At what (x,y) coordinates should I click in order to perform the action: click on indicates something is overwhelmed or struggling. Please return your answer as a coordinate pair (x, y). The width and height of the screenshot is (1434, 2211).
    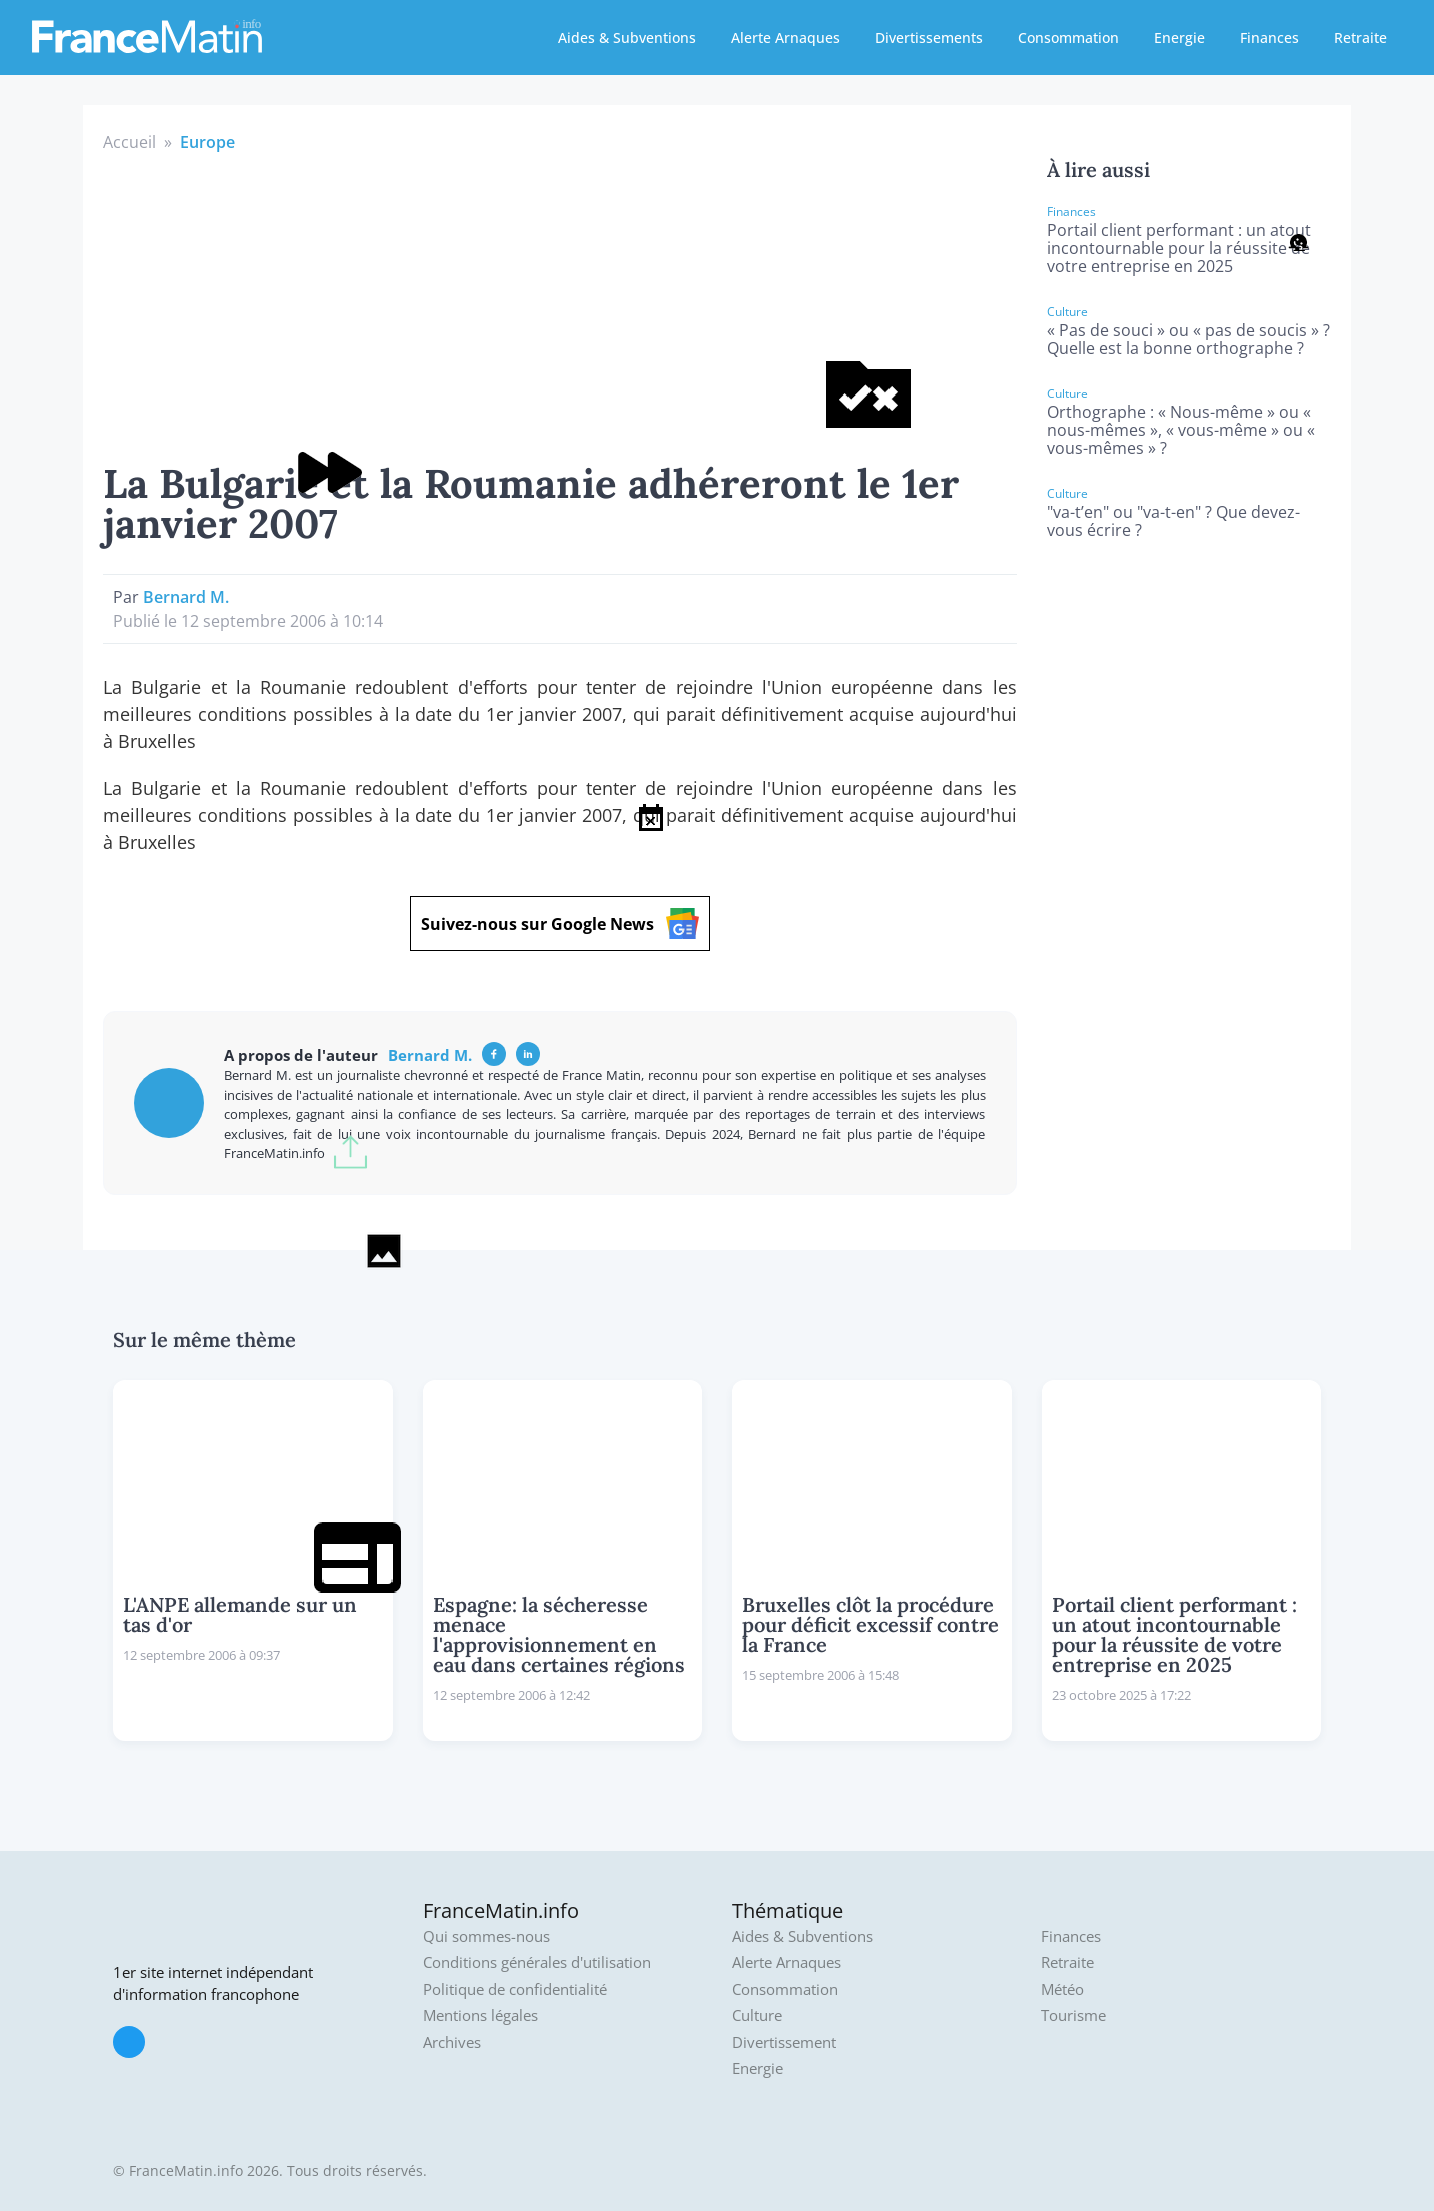
    Looking at the image, I should click on (1298, 242).